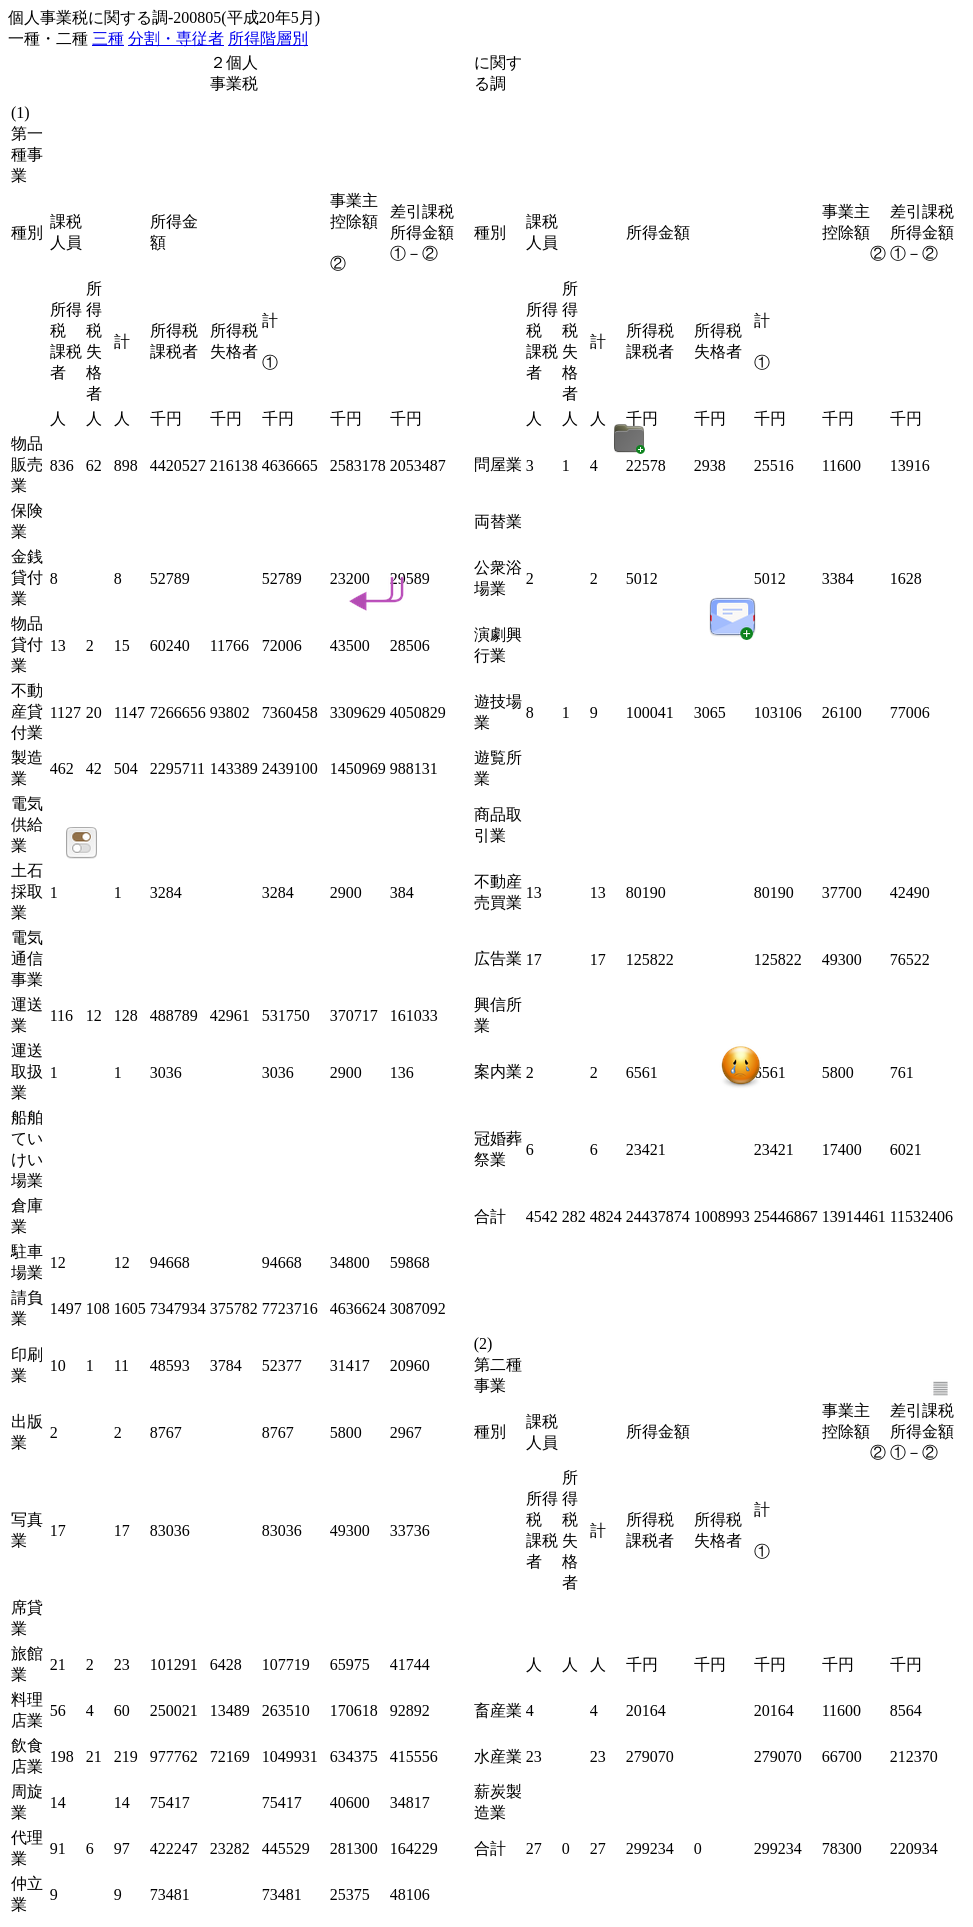 The width and height of the screenshot is (973, 1927). What do you see at coordinates (375, 593) in the screenshot?
I see `reply to all recipients of an email` at bounding box center [375, 593].